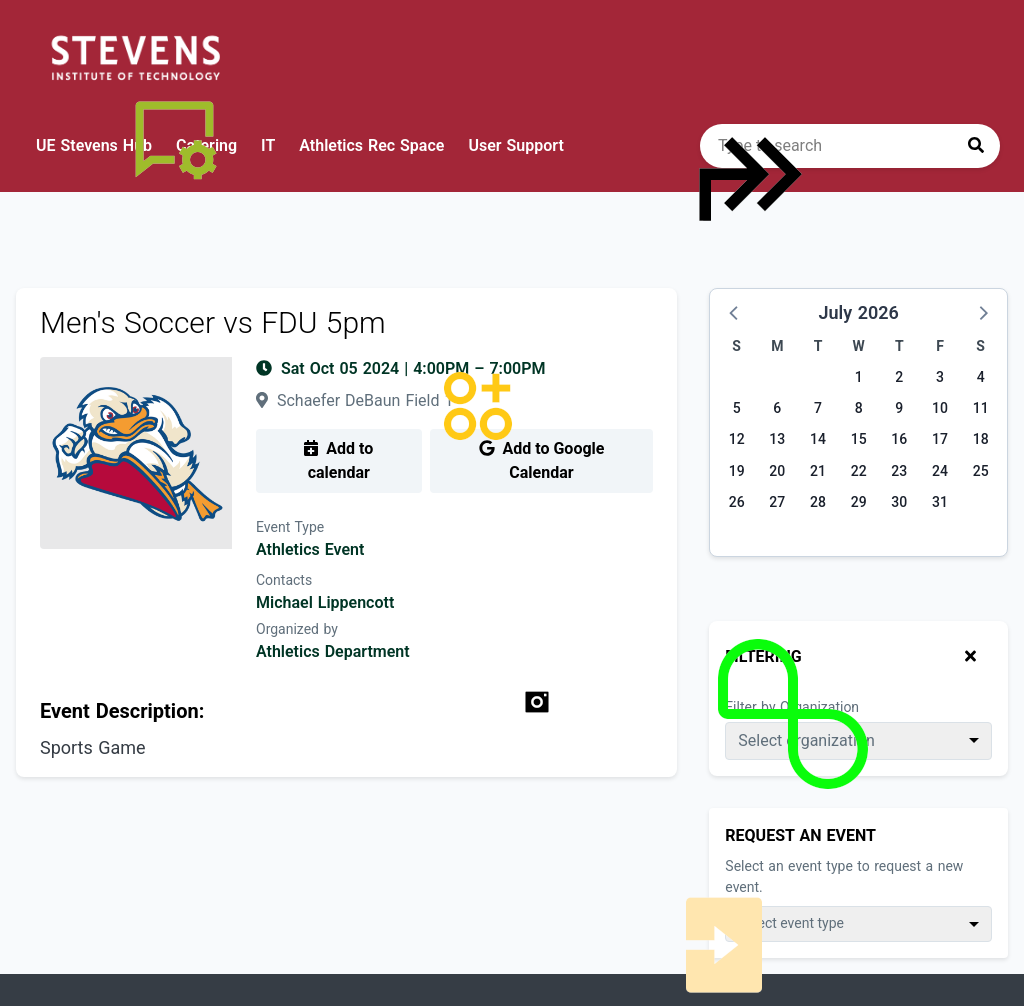  Describe the element at coordinates (537, 702) in the screenshot. I see `open camera to take a photo` at that location.